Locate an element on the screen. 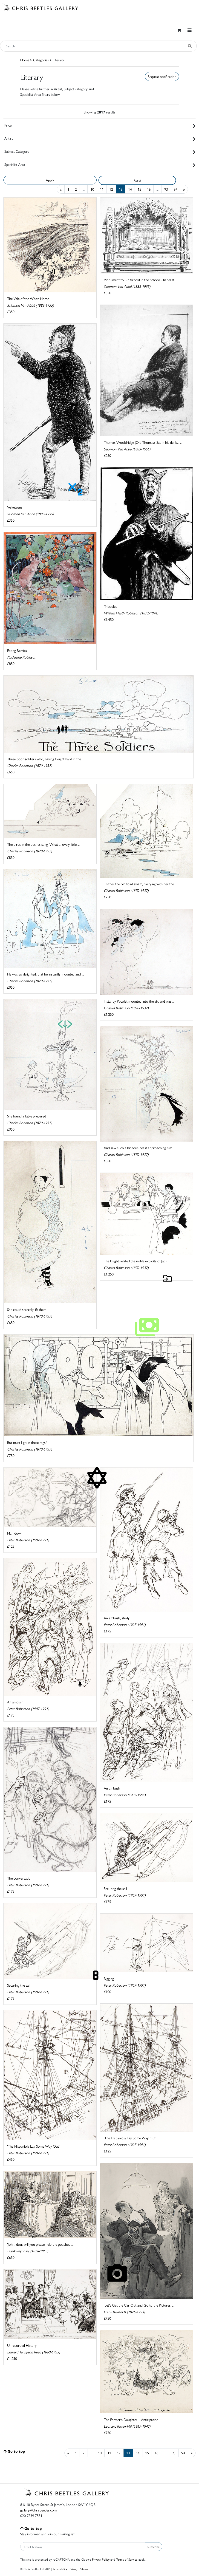  view payment or billing information is located at coordinates (147, 1327).